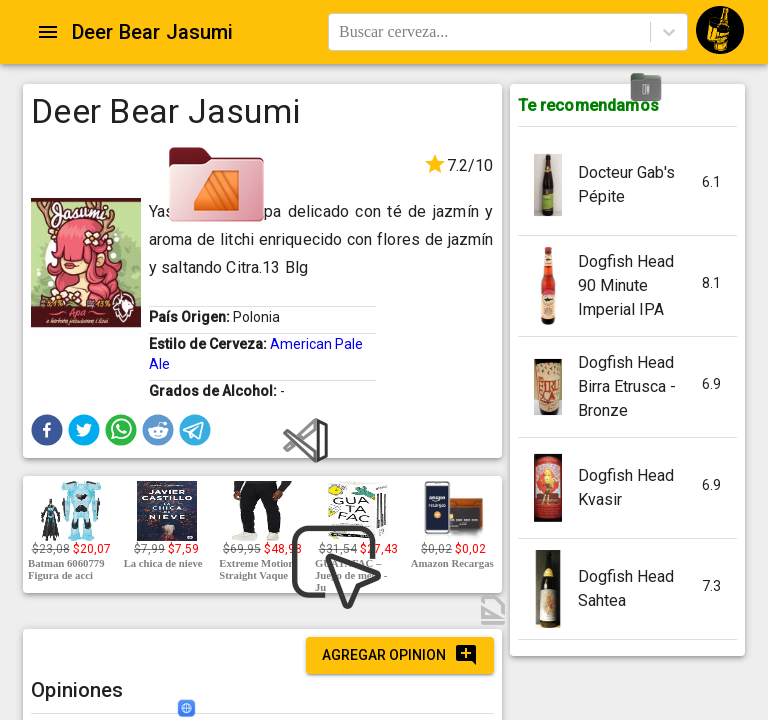 This screenshot has width=768, height=720. What do you see at coordinates (646, 87) in the screenshot?
I see `open templates folder` at bounding box center [646, 87].